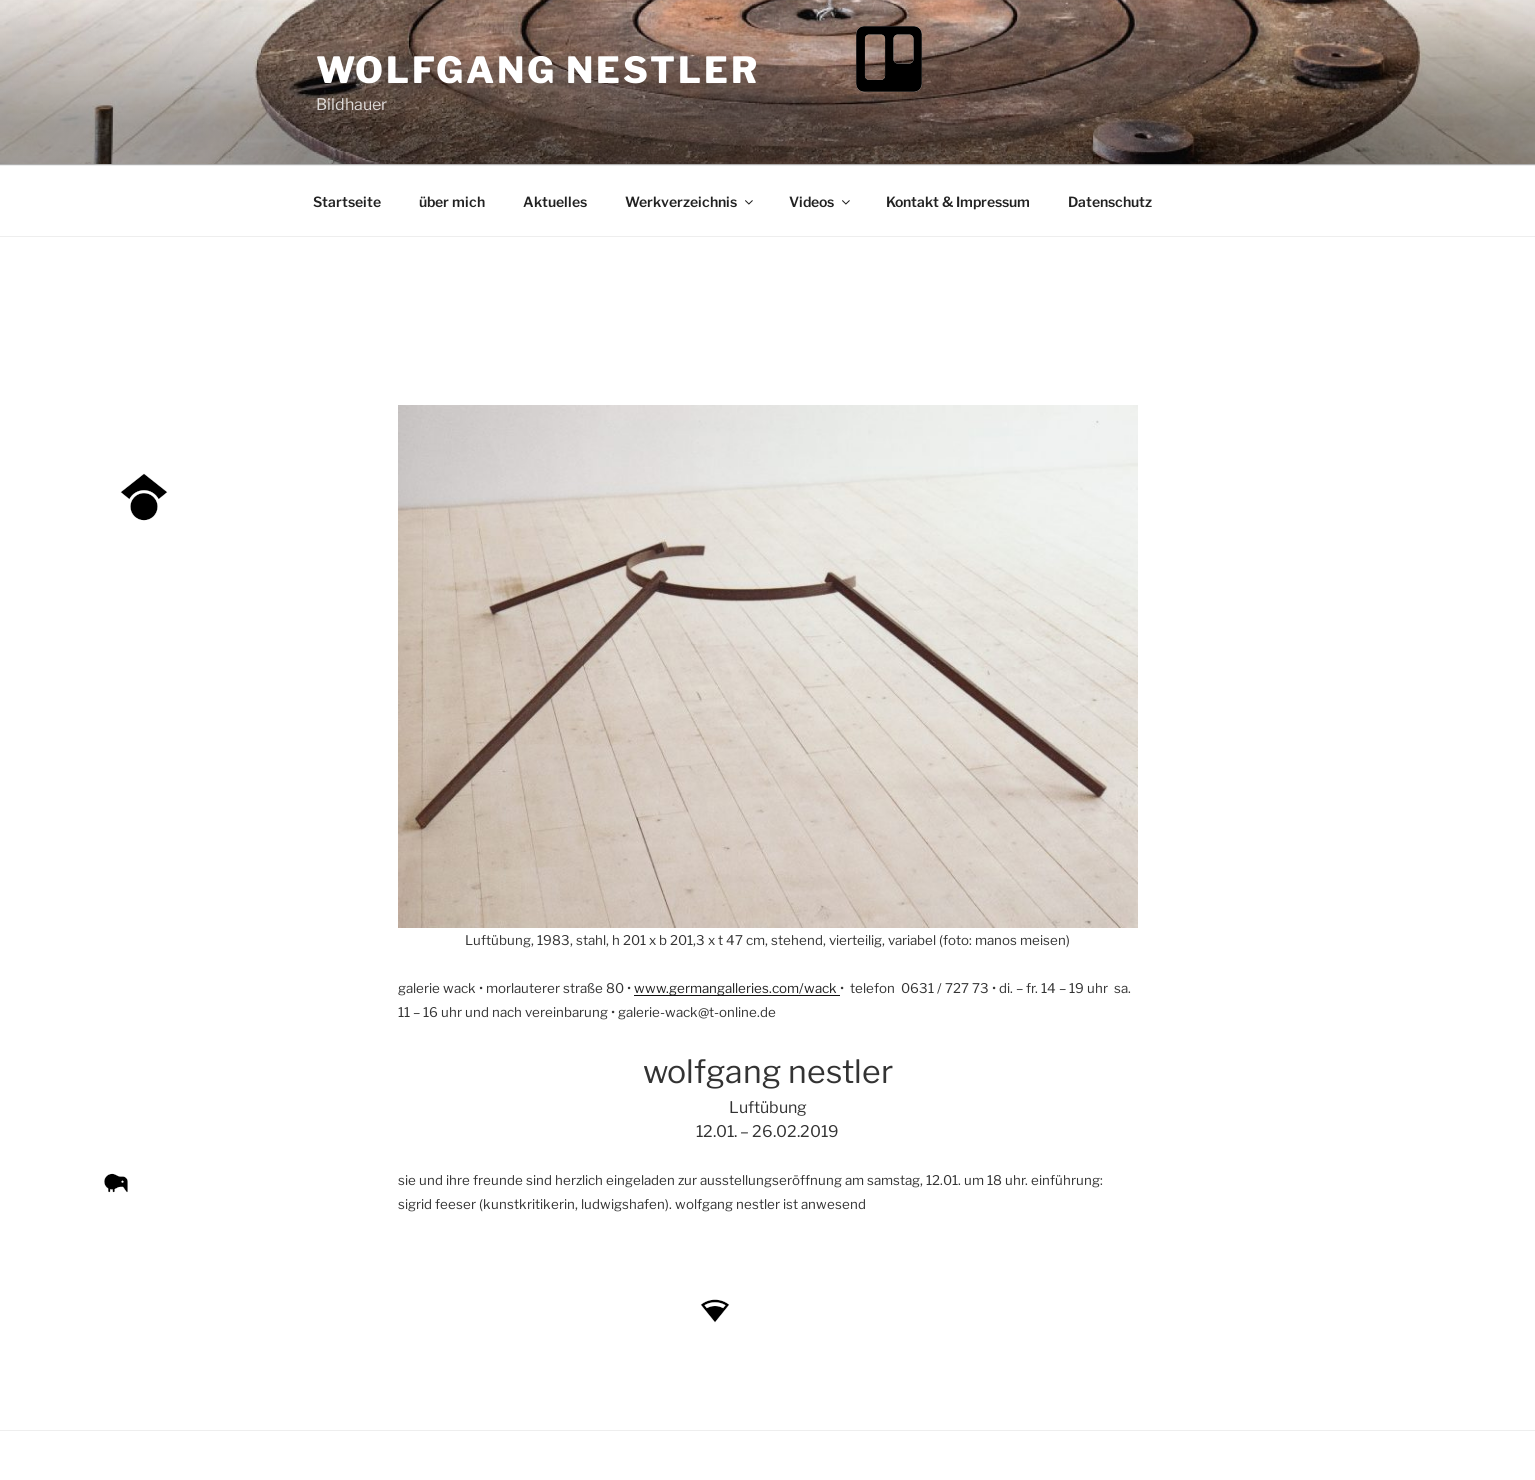 The width and height of the screenshot is (1535, 1480). I want to click on link to google scholar profile, so click(144, 497).